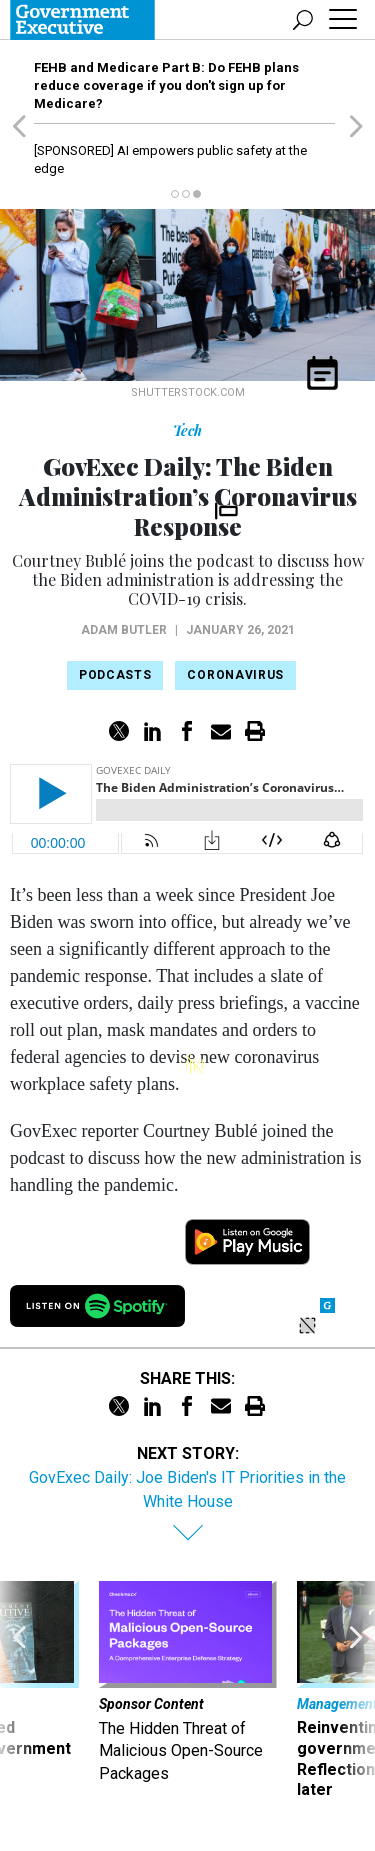 The height and width of the screenshot is (1851, 375). I want to click on view event details or notes, so click(322, 374).